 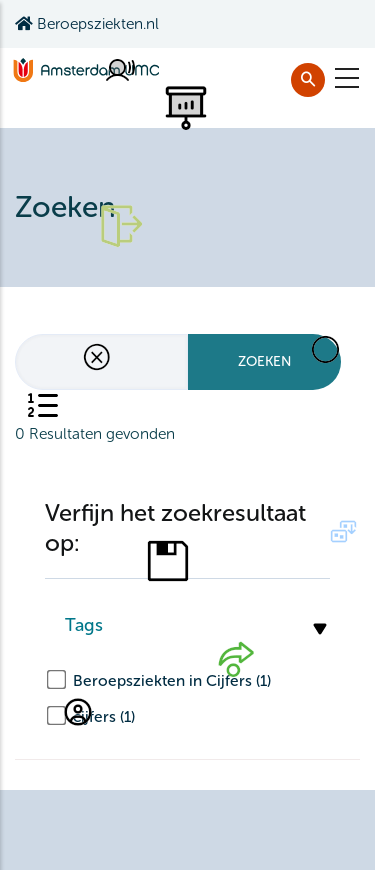 I want to click on indicates an error or failed action, so click(x=97, y=357).